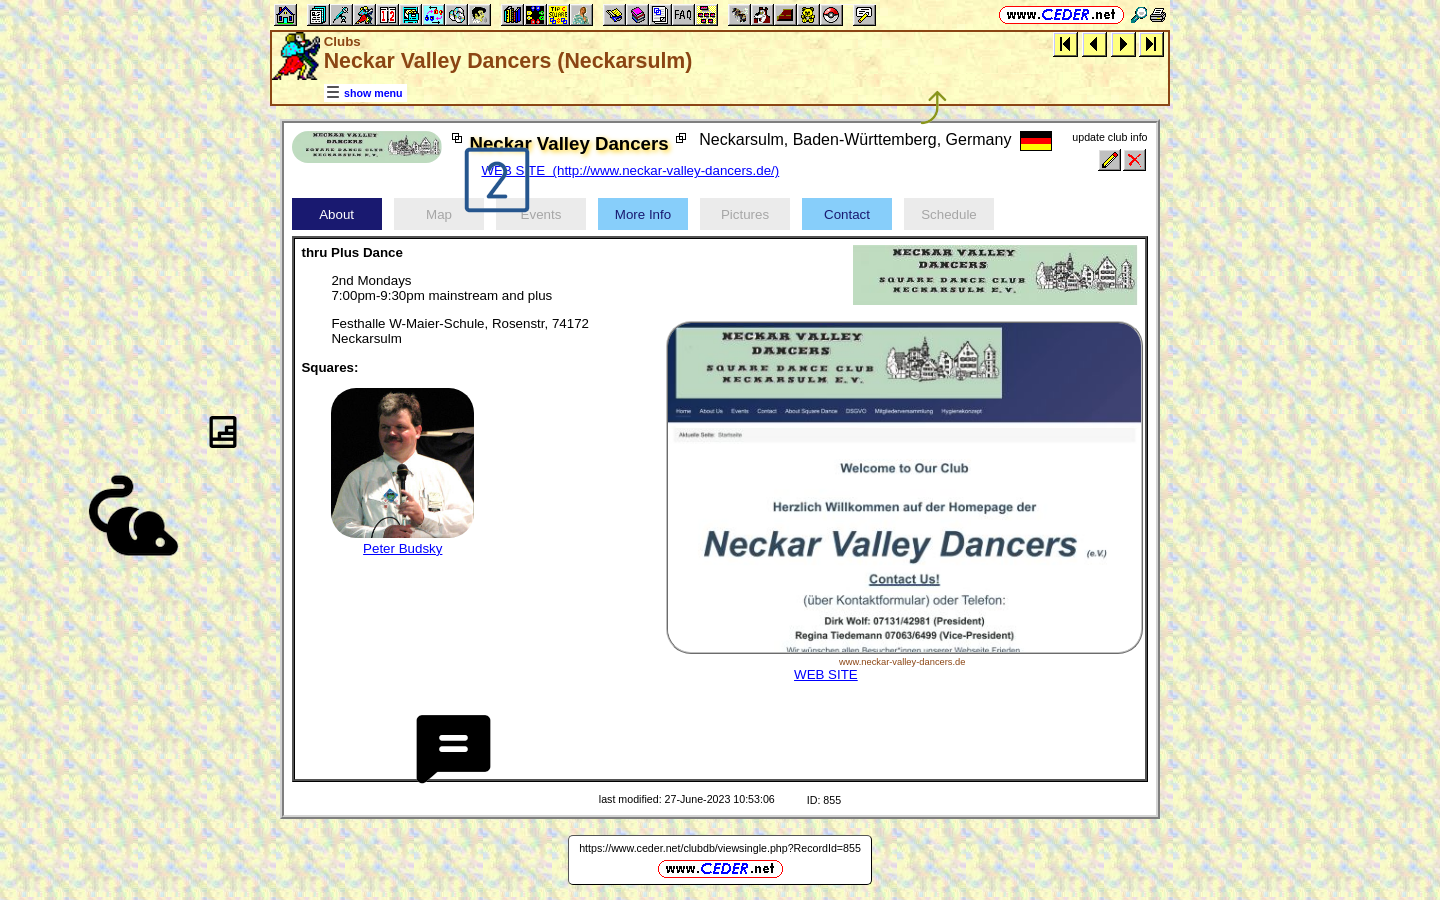  What do you see at coordinates (133, 515) in the screenshot?
I see `request pest control services for rodents` at bounding box center [133, 515].